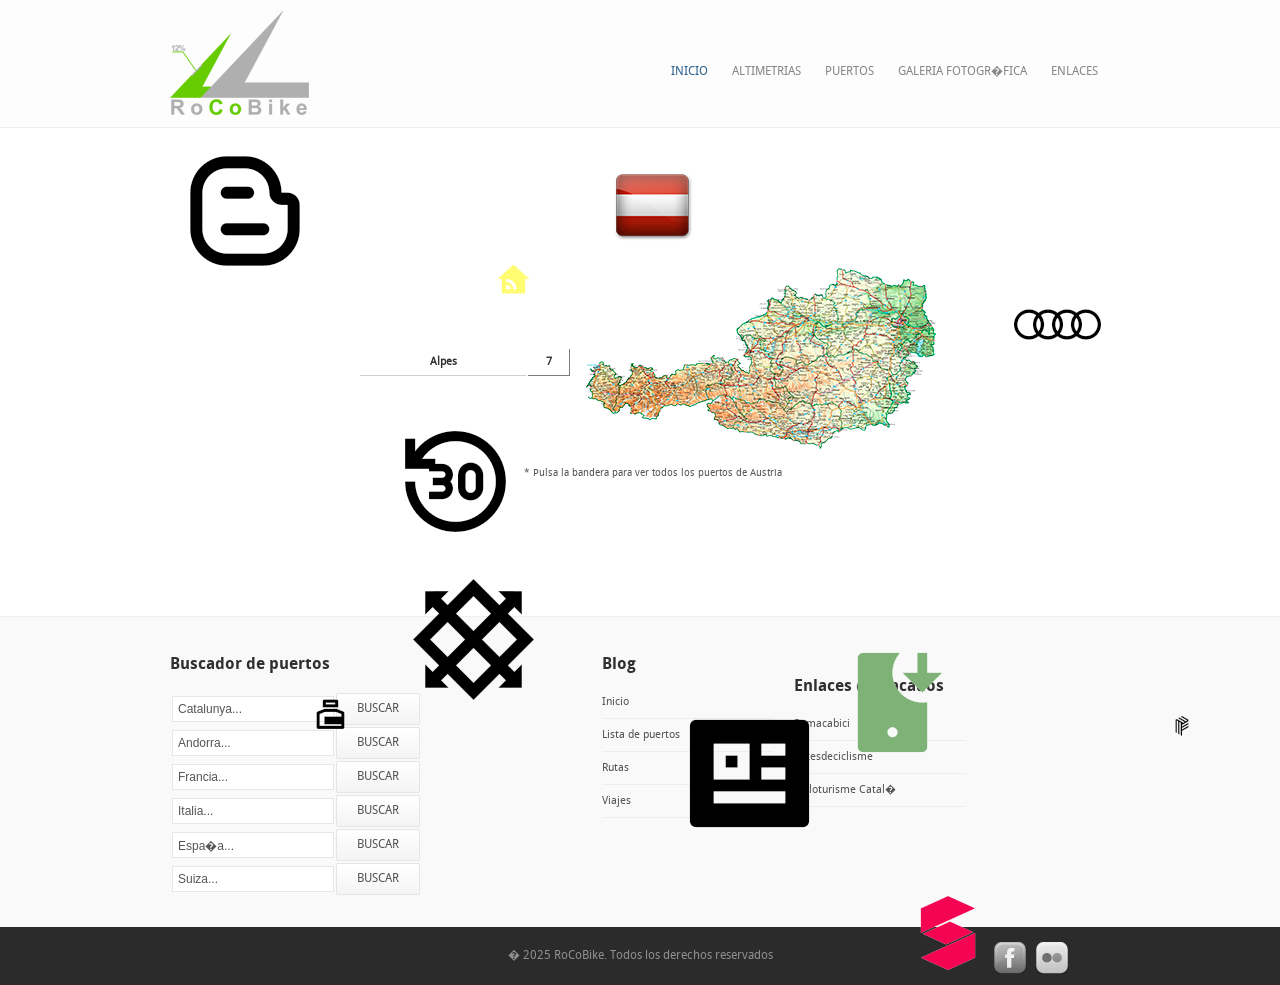 The image size is (1280, 985). Describe the element at coordinates (330, 713) in the screenshot. I see `access drawing or inking tools` at that location.